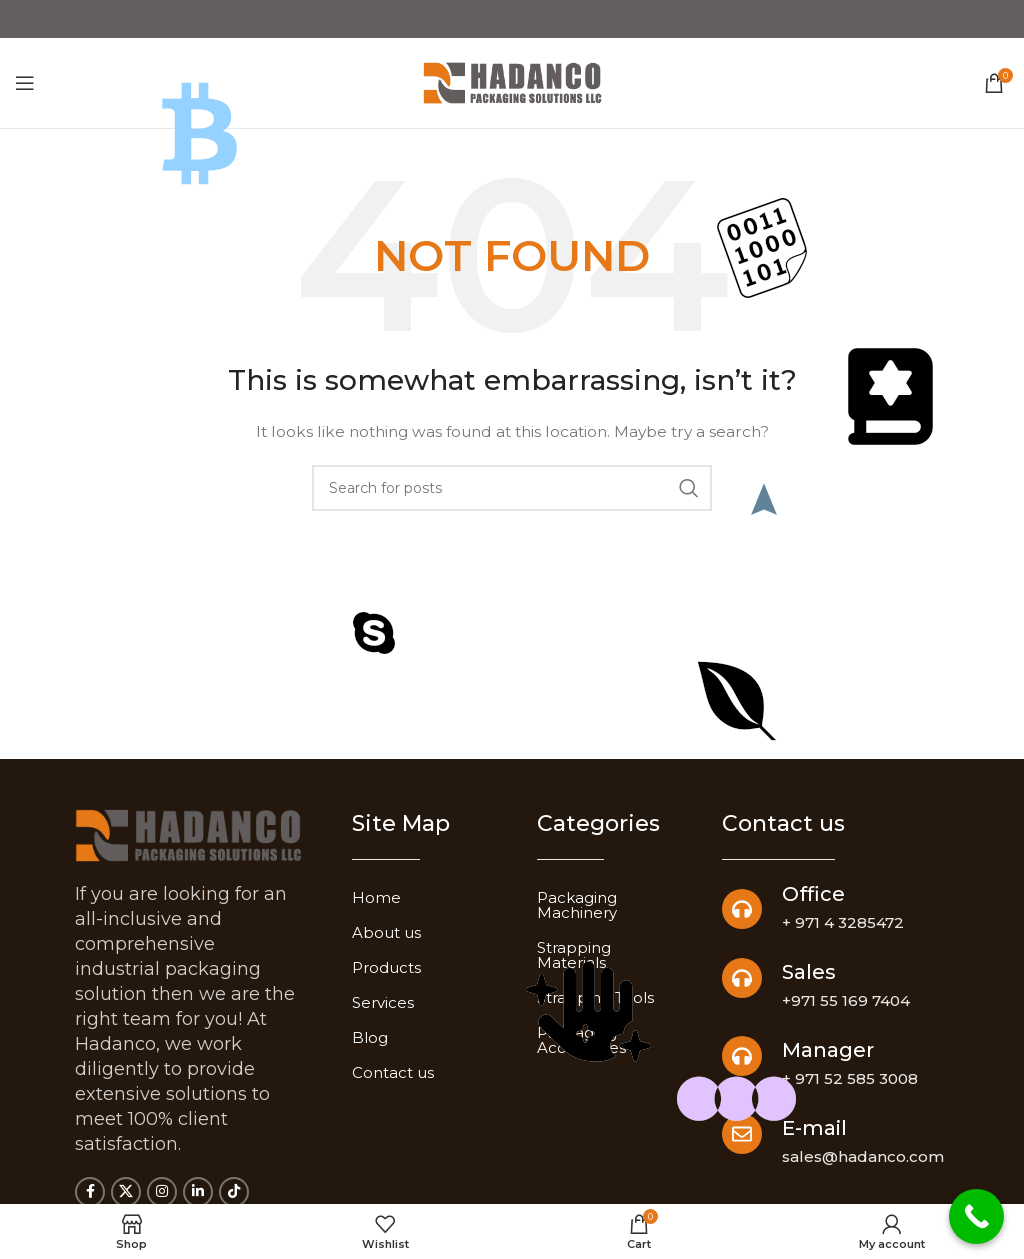 The height and width of the screenshot is (1259, 1024). I want to click on radar app logo, so click(764, 499).